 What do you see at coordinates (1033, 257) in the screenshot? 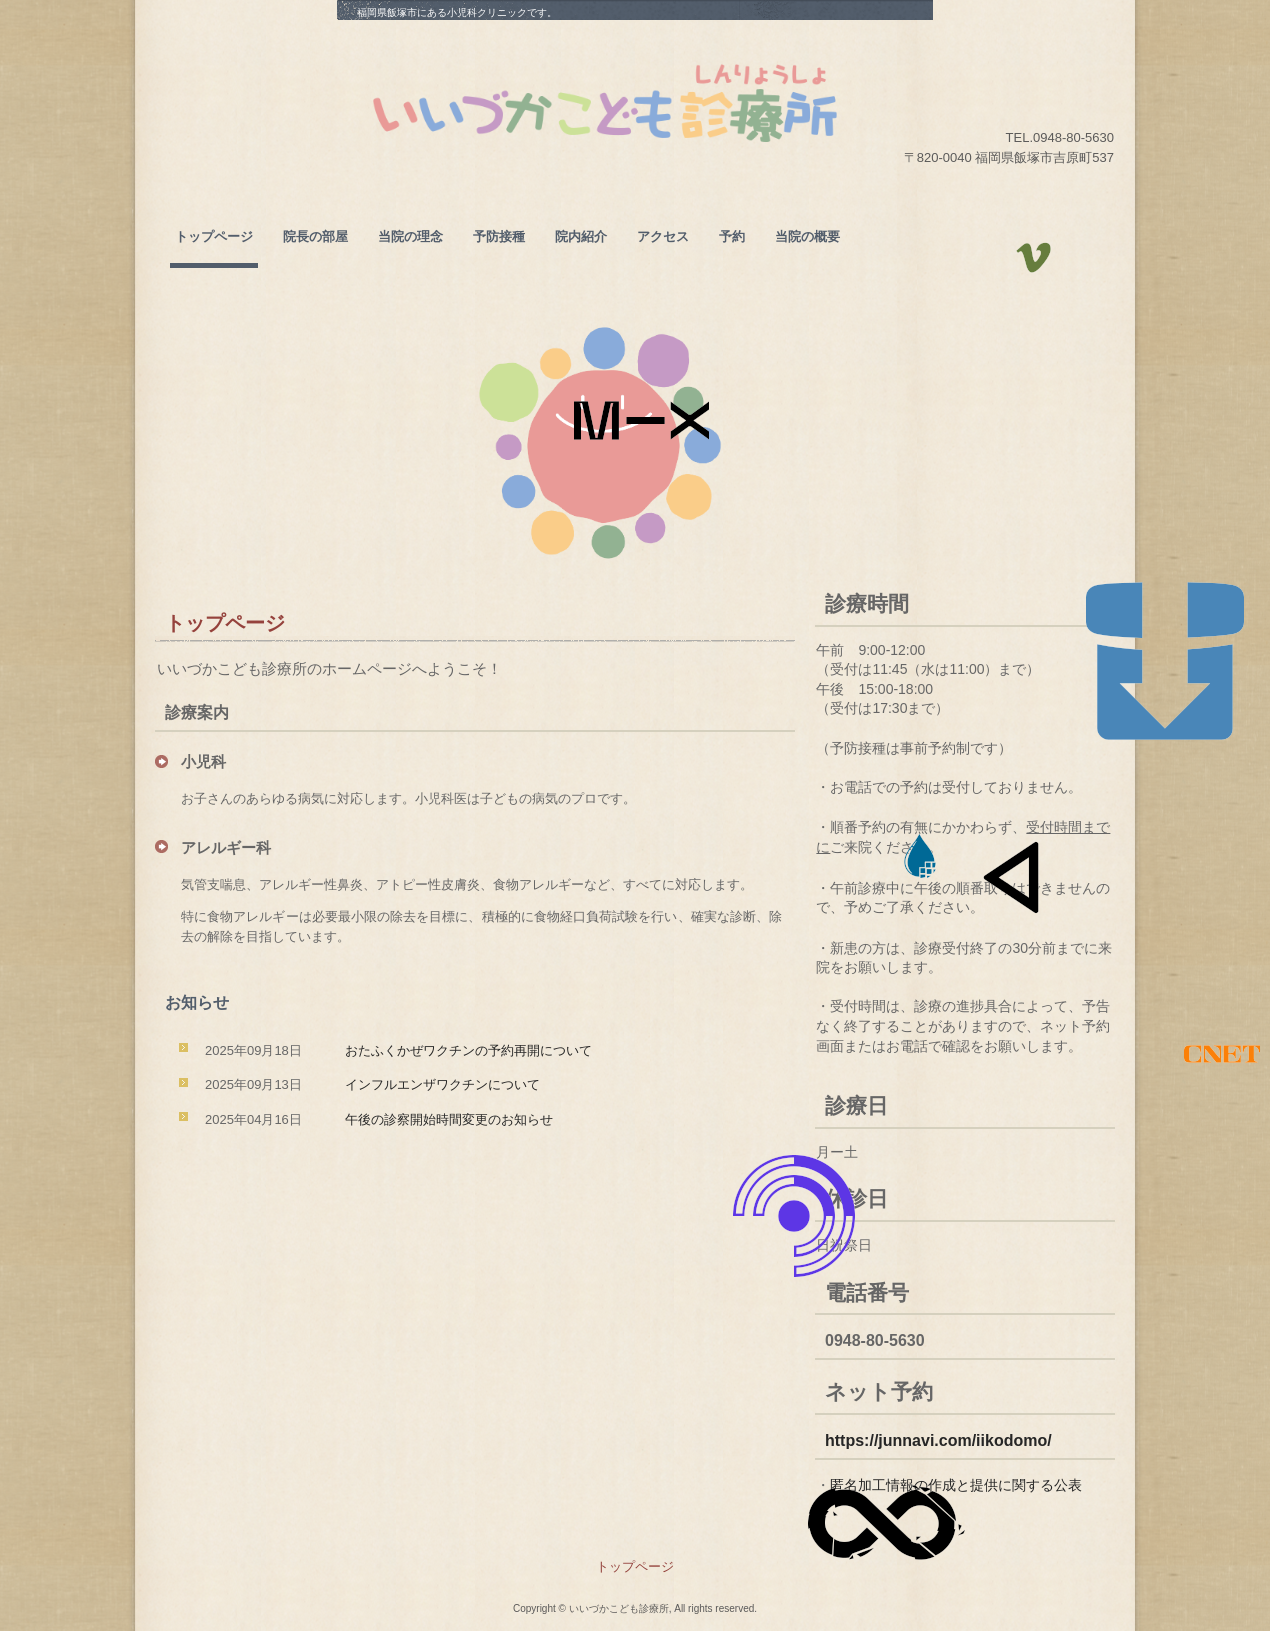
I see `open the Vimeo app` at bounding box center [1033, 257].